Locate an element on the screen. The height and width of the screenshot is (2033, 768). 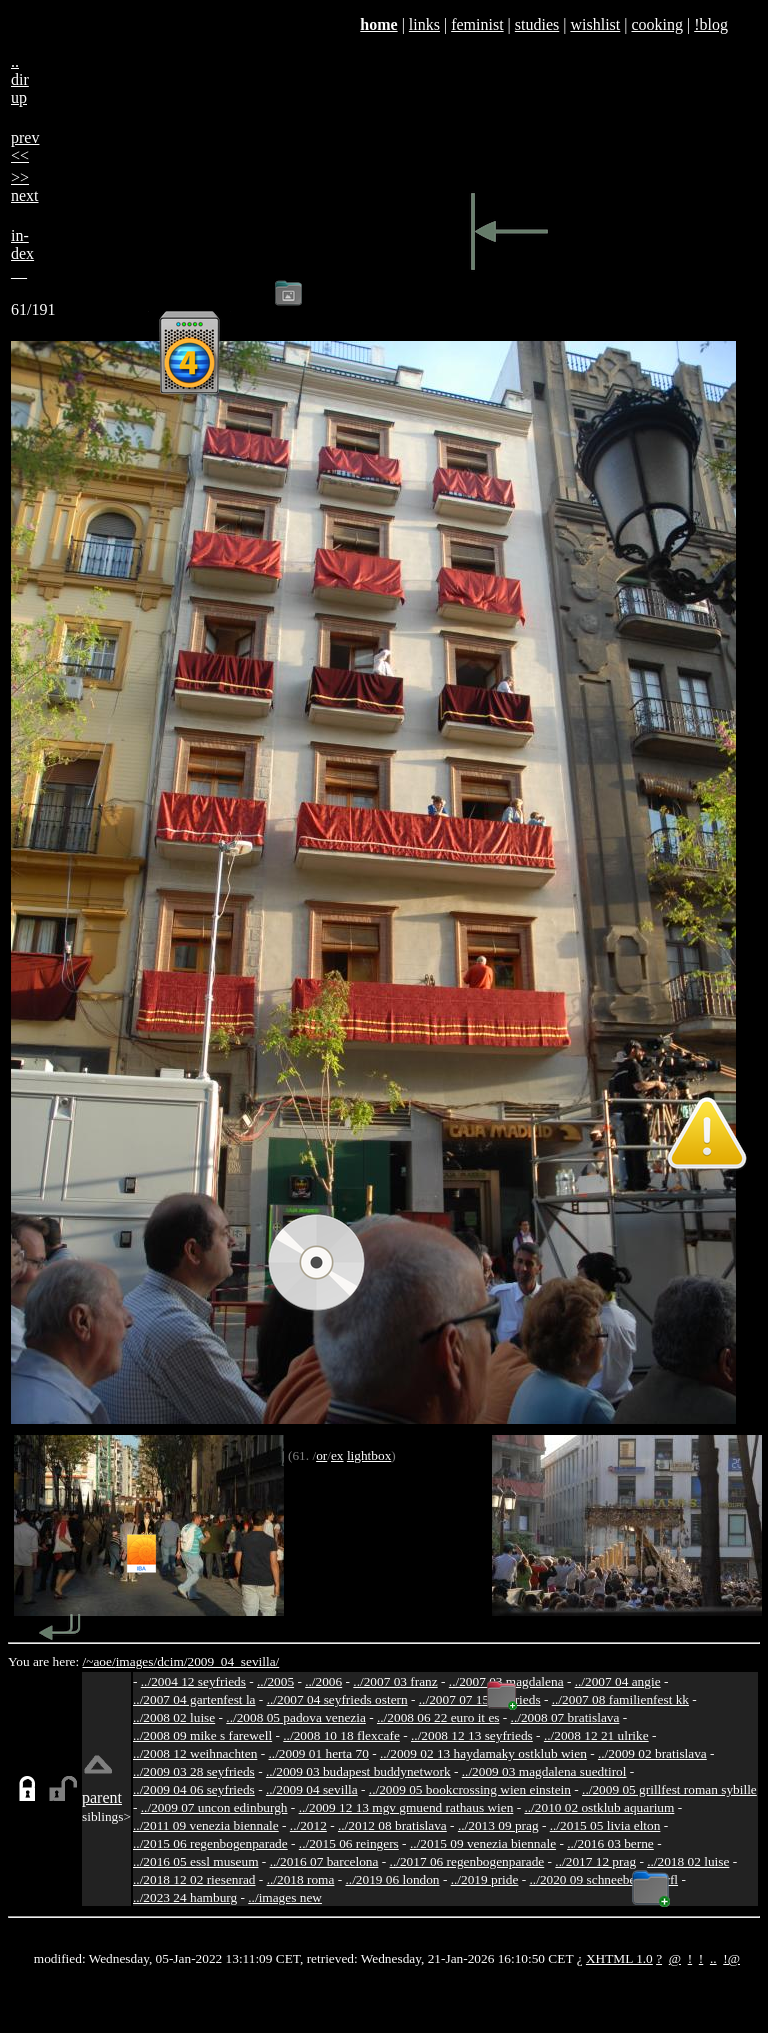
create a new folder is located at coordinates (501, 1694).